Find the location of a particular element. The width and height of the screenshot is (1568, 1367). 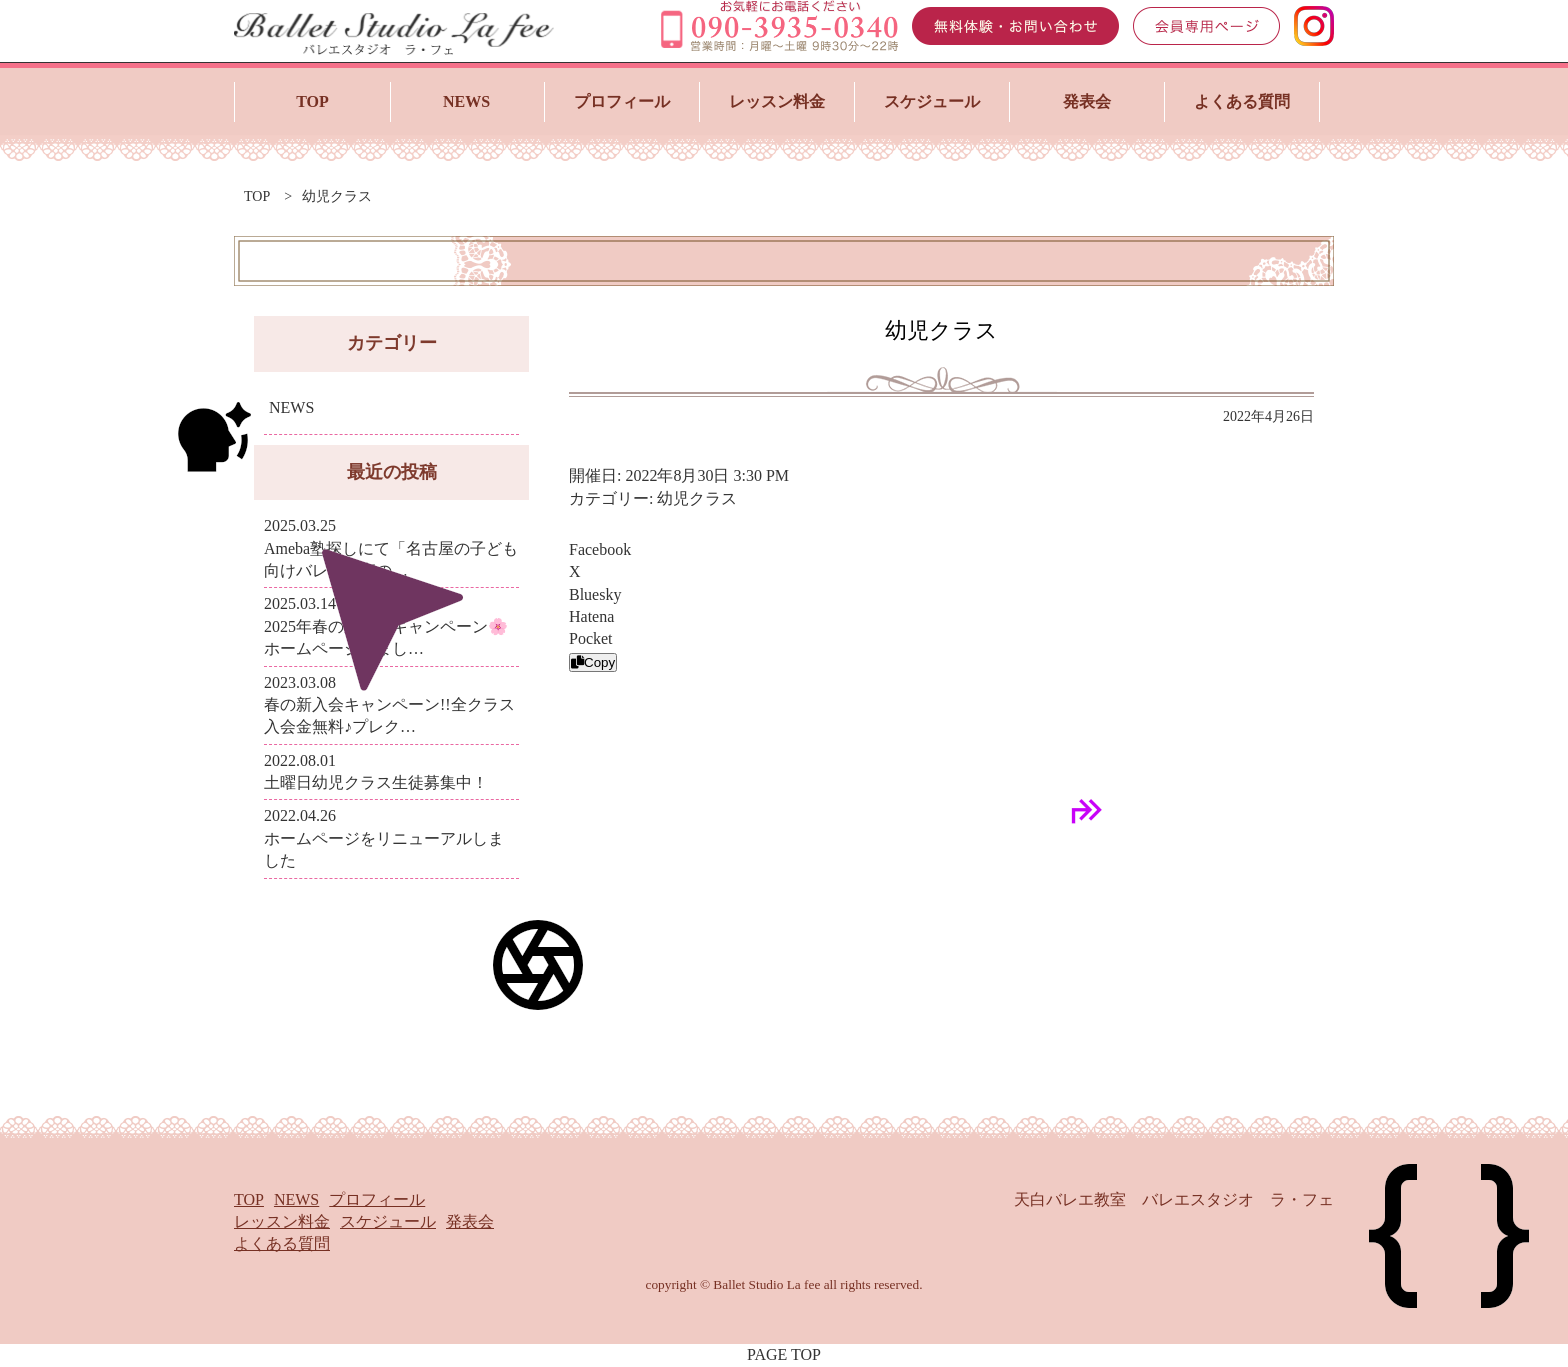

open camera or take a photo is located at coordinates (538, 965).